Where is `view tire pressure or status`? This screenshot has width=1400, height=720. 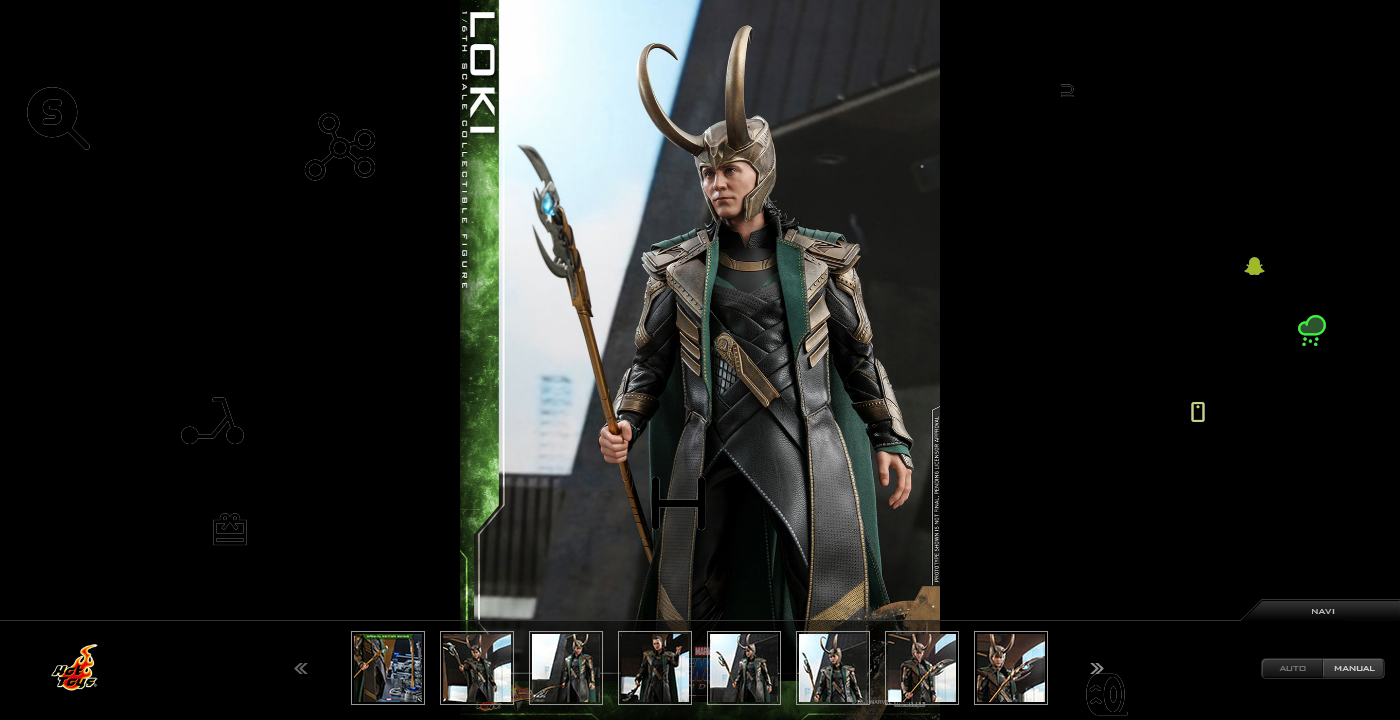
view tire pressure or status is located at coordinates (1105, 694).